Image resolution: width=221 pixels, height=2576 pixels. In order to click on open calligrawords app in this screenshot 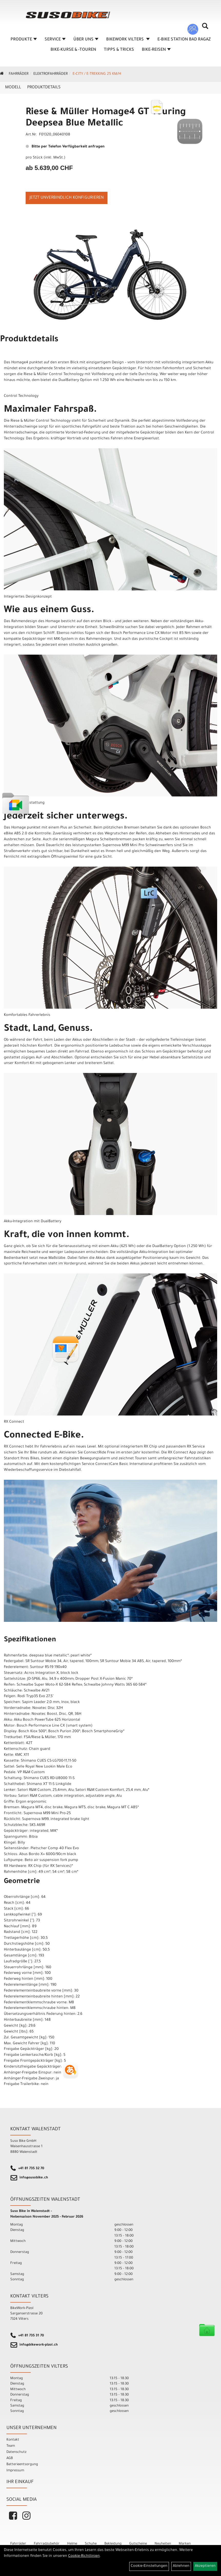, I will do `click(66, 1349)`.